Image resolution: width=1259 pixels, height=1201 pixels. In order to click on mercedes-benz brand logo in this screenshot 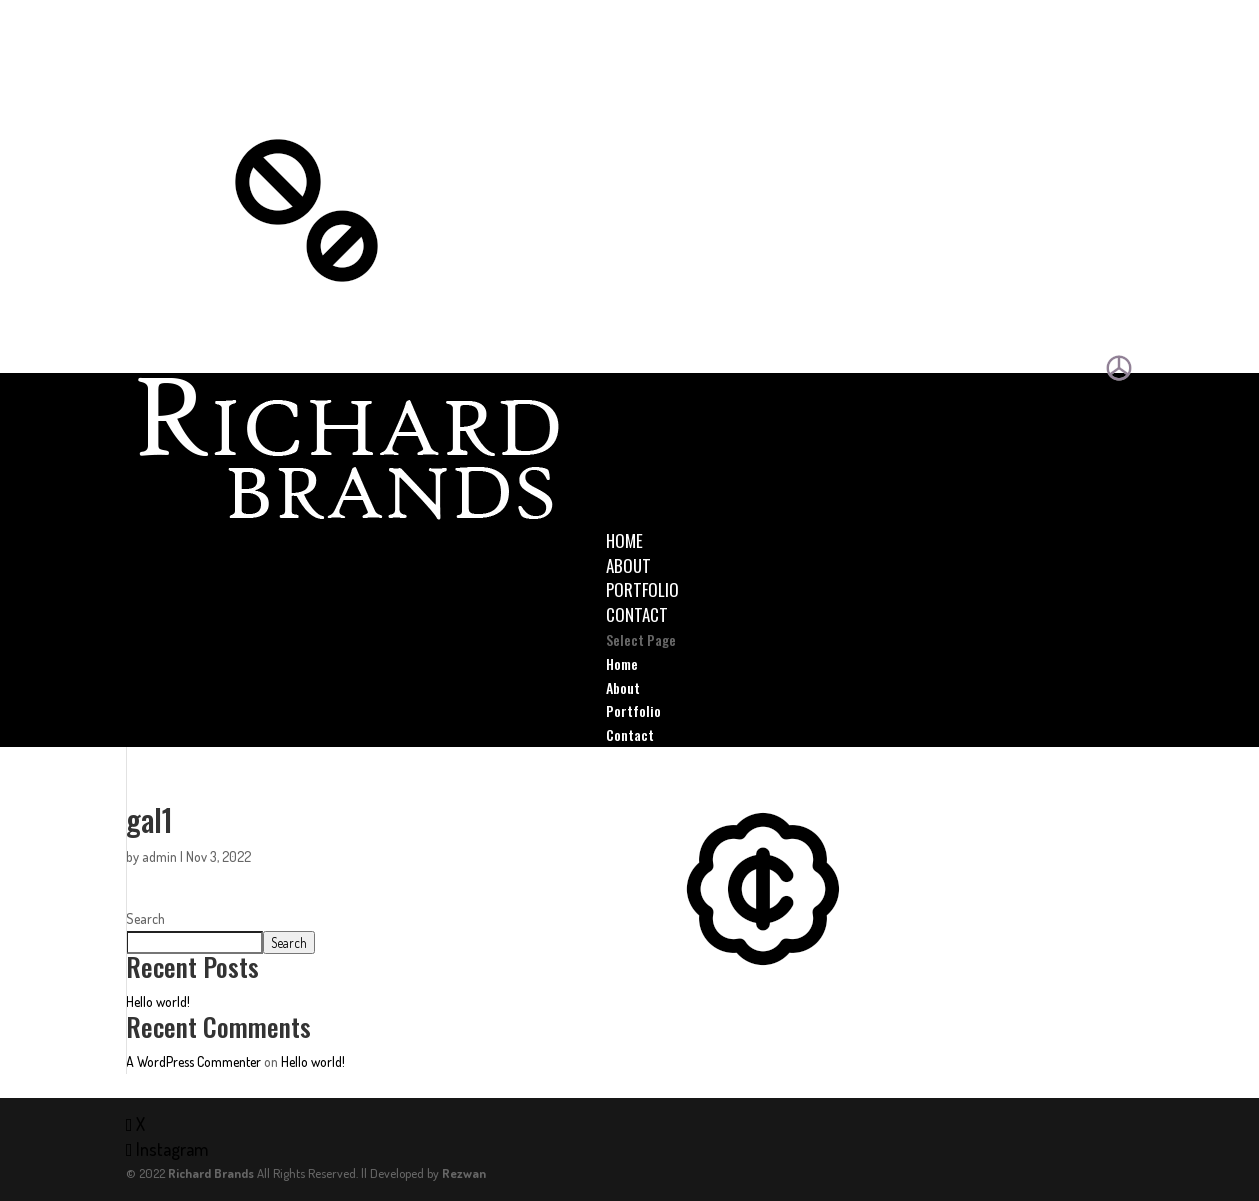, I will do `click(1119, 368)`.